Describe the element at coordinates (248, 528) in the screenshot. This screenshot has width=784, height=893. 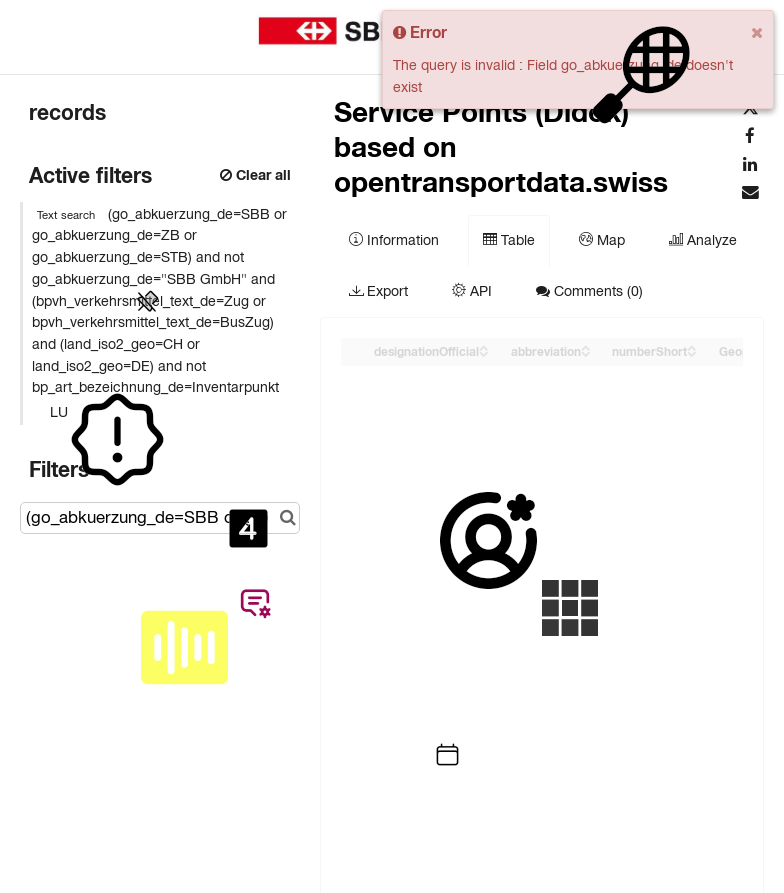
I see `select or navigate to item number four` at that location.